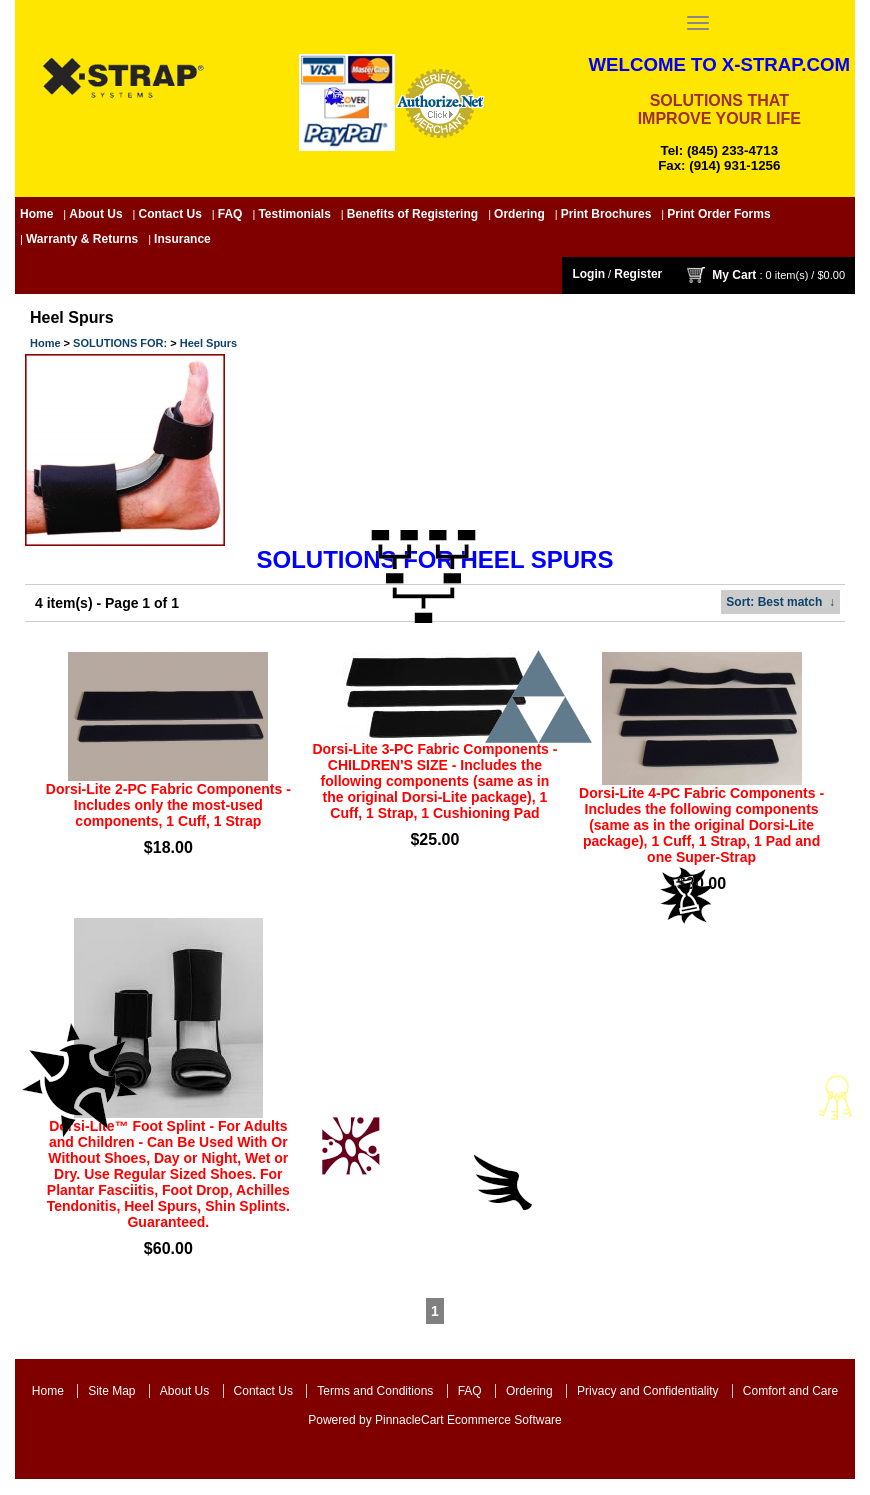 This screenshot has width=870, height=1495. I want to click on trigger a splatter or explosion effect, so click(351, 1146).